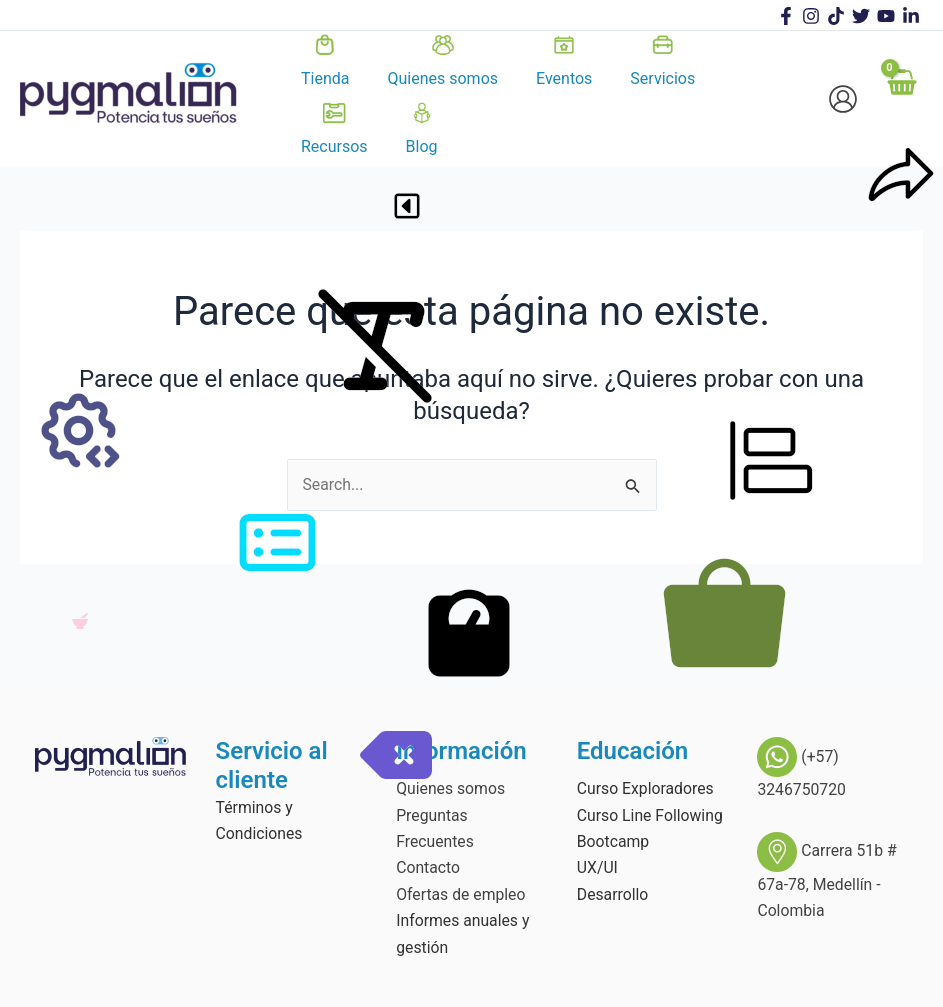 This screenshot has height=1007, width=943. What do you see at coordinates (724, 619) in the screenshot?
I see `view your shopping bag` at bounding box center [724, 619].